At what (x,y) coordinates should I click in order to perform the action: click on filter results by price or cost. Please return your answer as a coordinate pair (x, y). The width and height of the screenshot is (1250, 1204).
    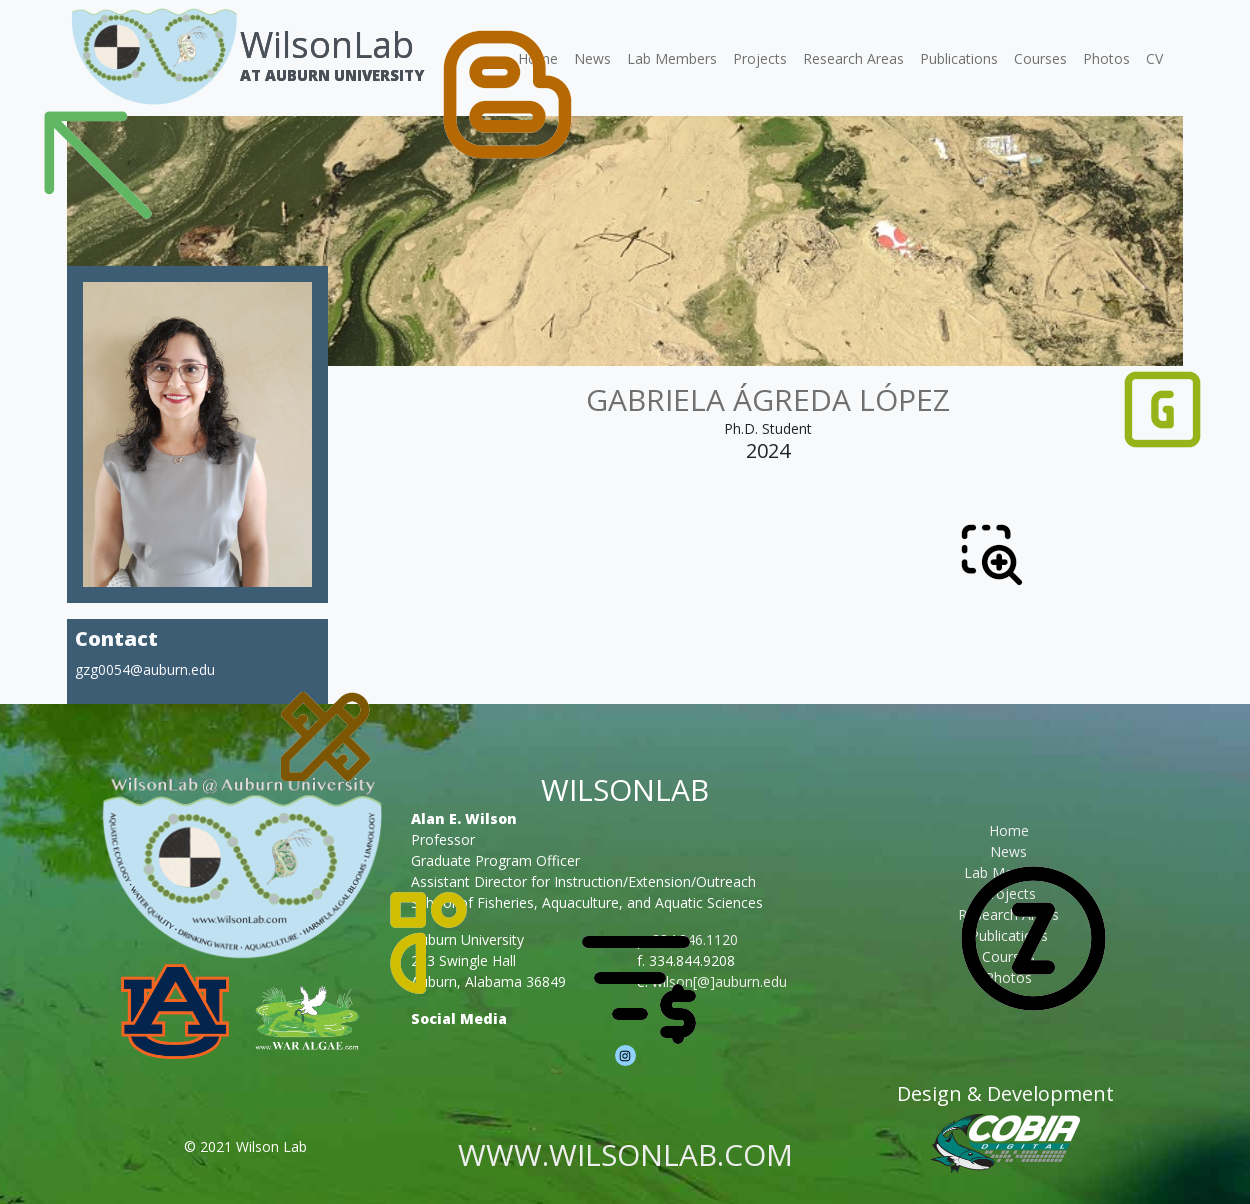
    Looking at the image, I should click on (636, 978).